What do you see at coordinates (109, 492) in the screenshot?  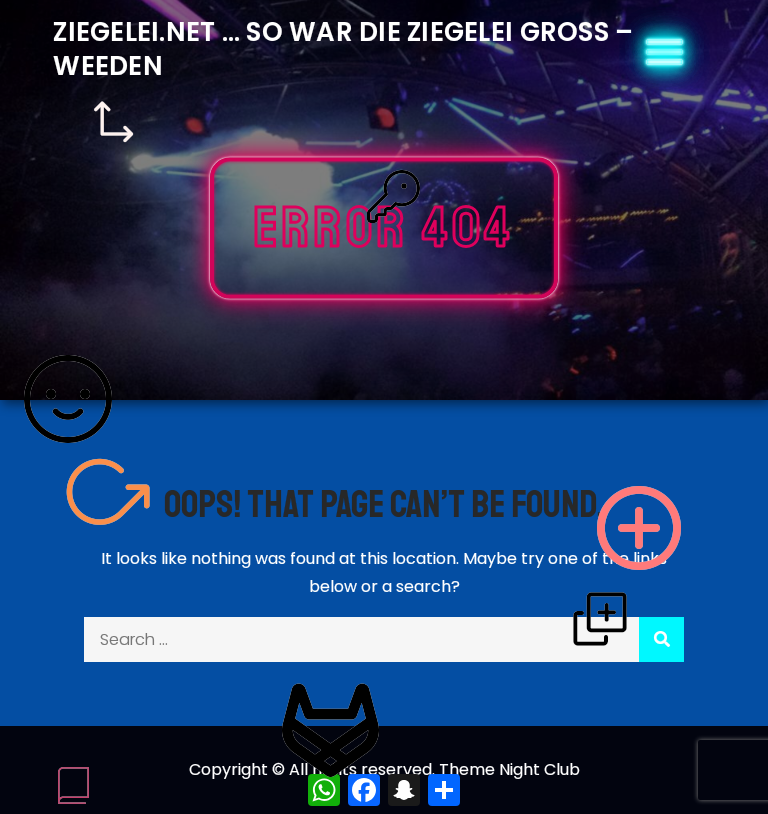 I see `refresh or reload content` at bounding box center [109, 492].